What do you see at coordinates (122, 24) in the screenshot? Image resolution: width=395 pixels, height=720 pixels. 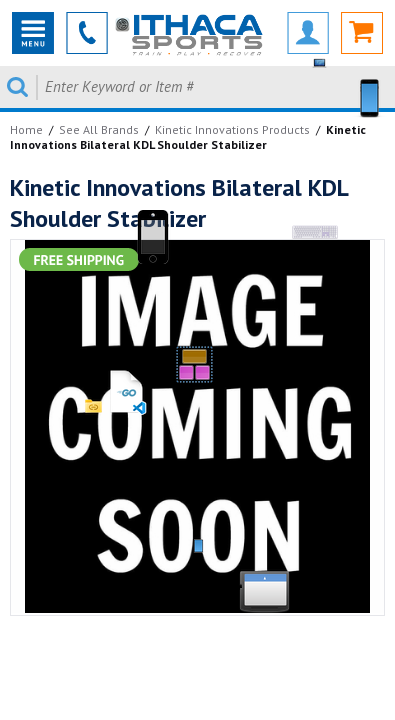 I see `open system preferences or settings` at bounding box center [122, 24].